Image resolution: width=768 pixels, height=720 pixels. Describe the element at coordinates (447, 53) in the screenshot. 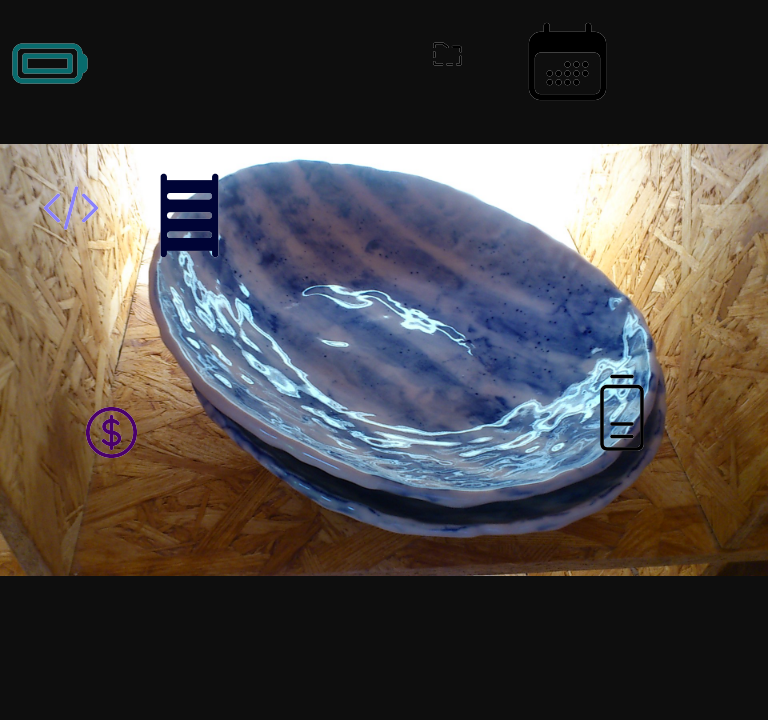

I see `create a new folder` at that location.